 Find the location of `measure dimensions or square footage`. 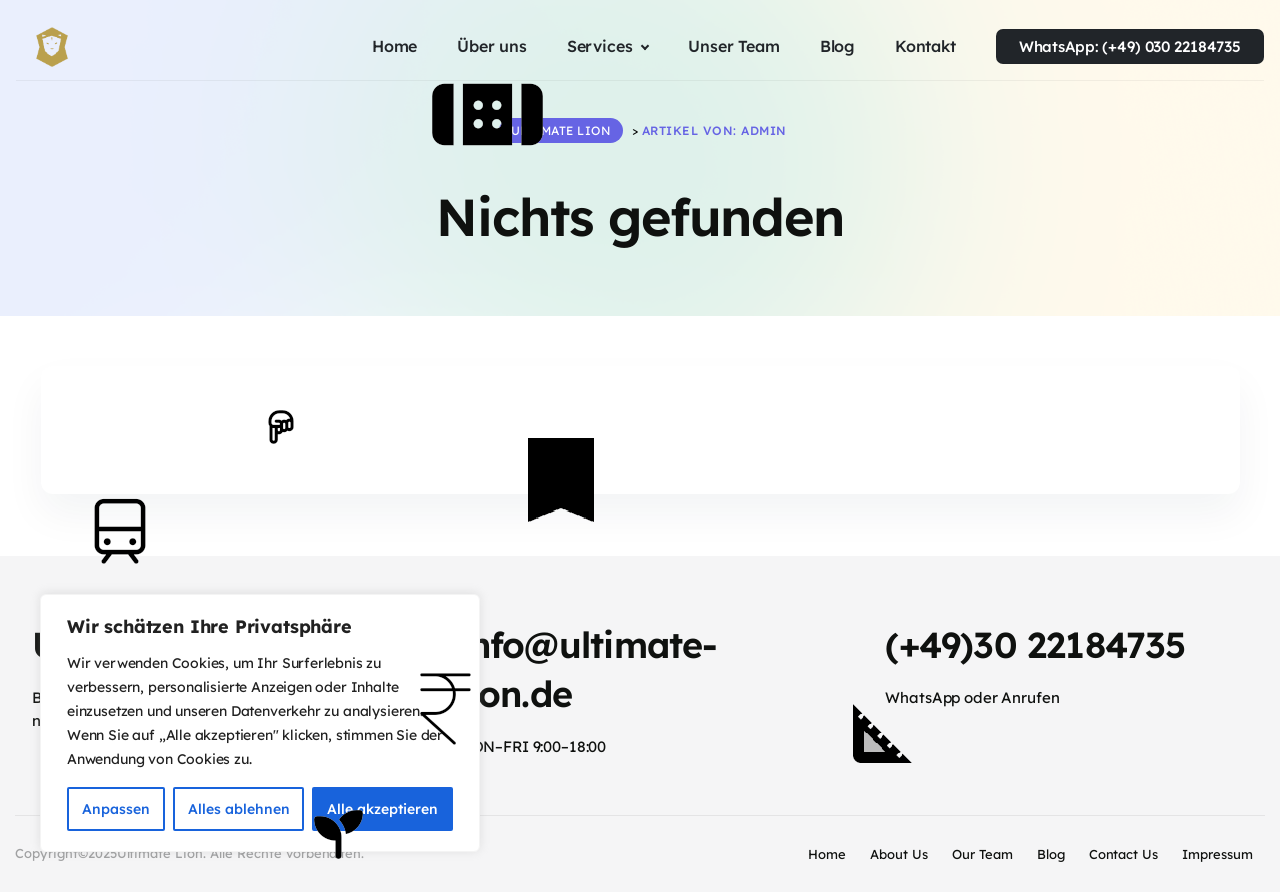

measure dimensions or square footage is located at coordinates (882, 733).